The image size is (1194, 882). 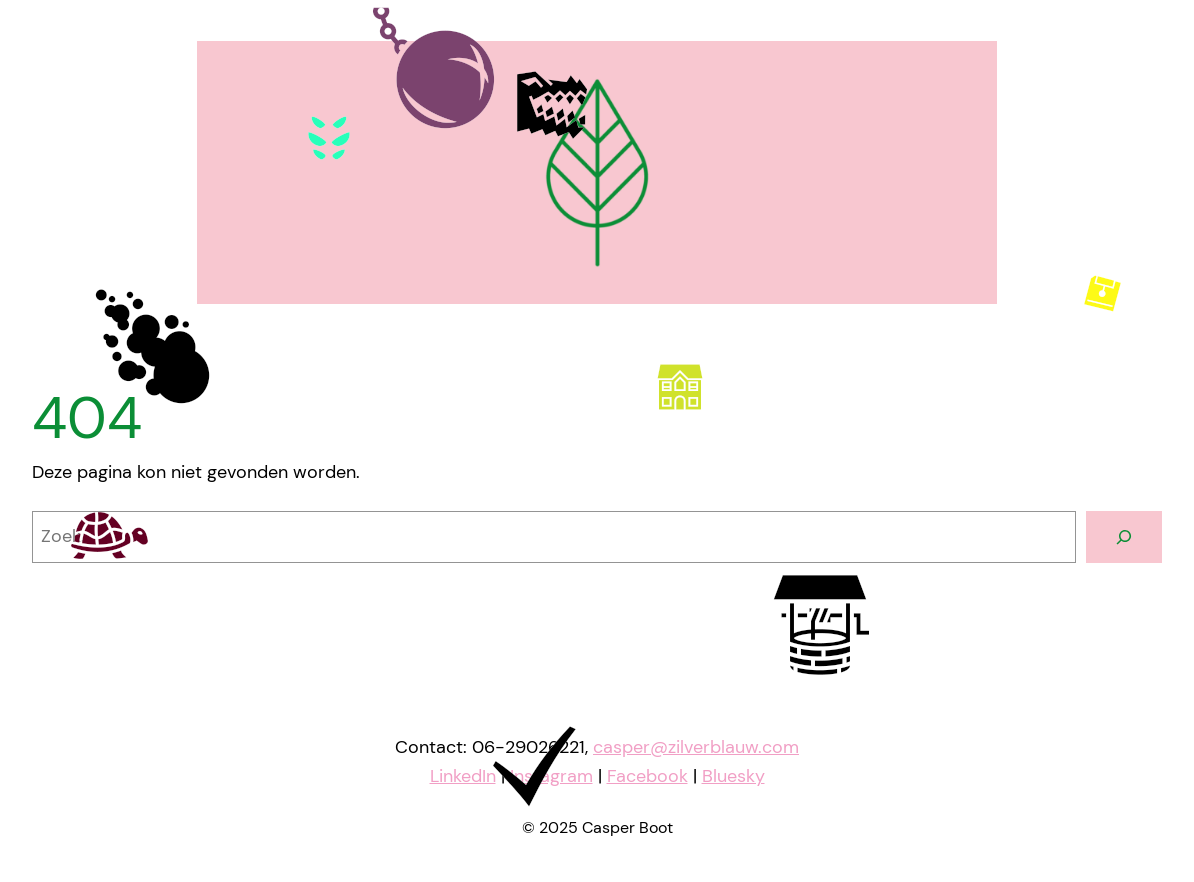 What do you see at coordinates (680, 387) in the screenshot?
I see `navigate to home screen` at bounding box center [680, 387].